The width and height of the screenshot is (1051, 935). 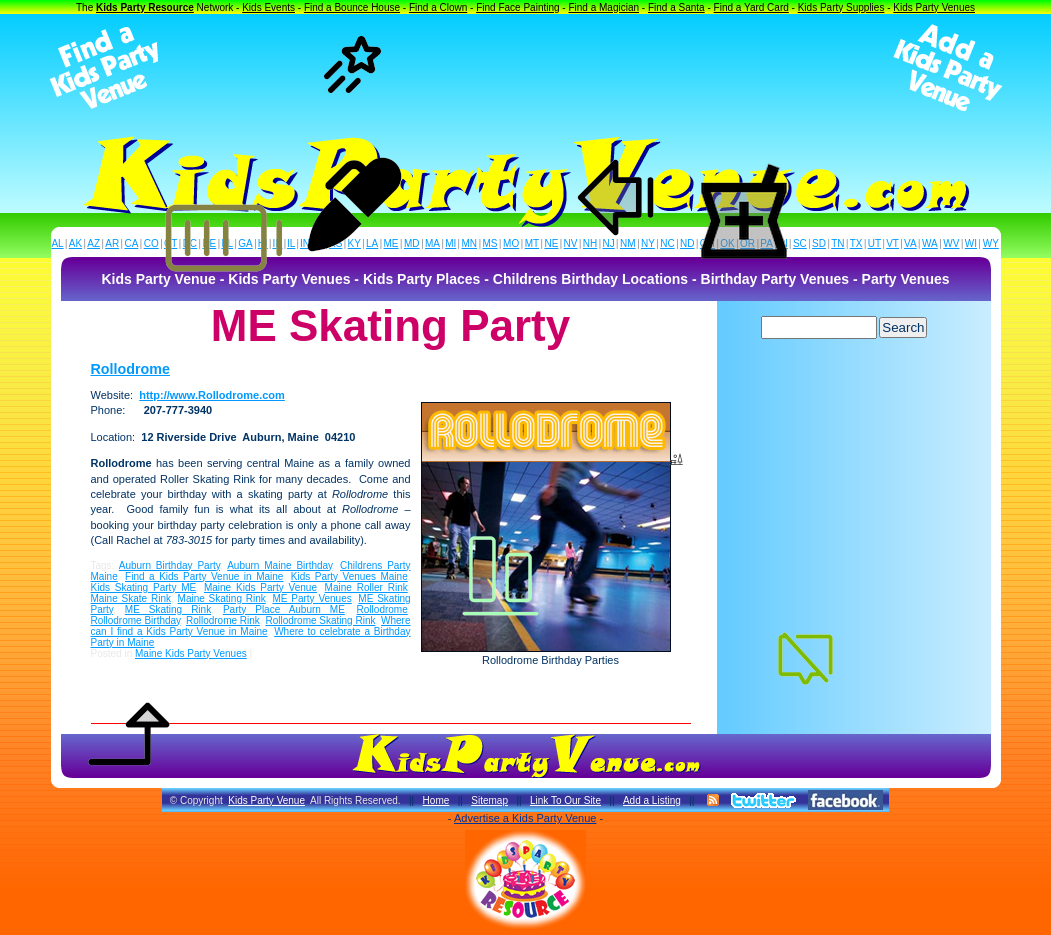 What do you see at coordinates (222, 238) in the screenshot?
I see `indicates high battery level` at bounding box center [222, 238].